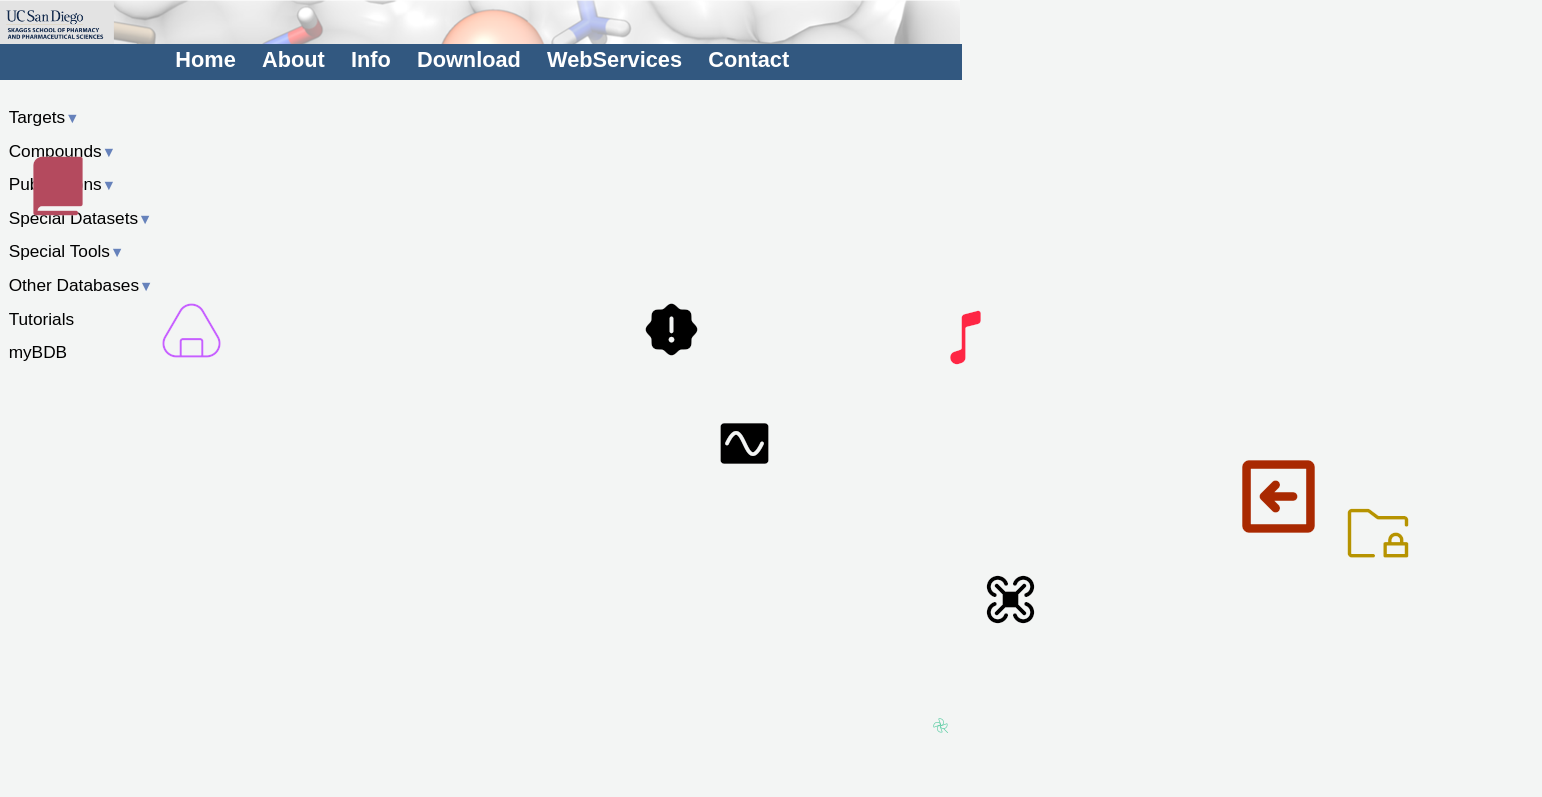  I want to click on access music library or player, so click(965, 337).